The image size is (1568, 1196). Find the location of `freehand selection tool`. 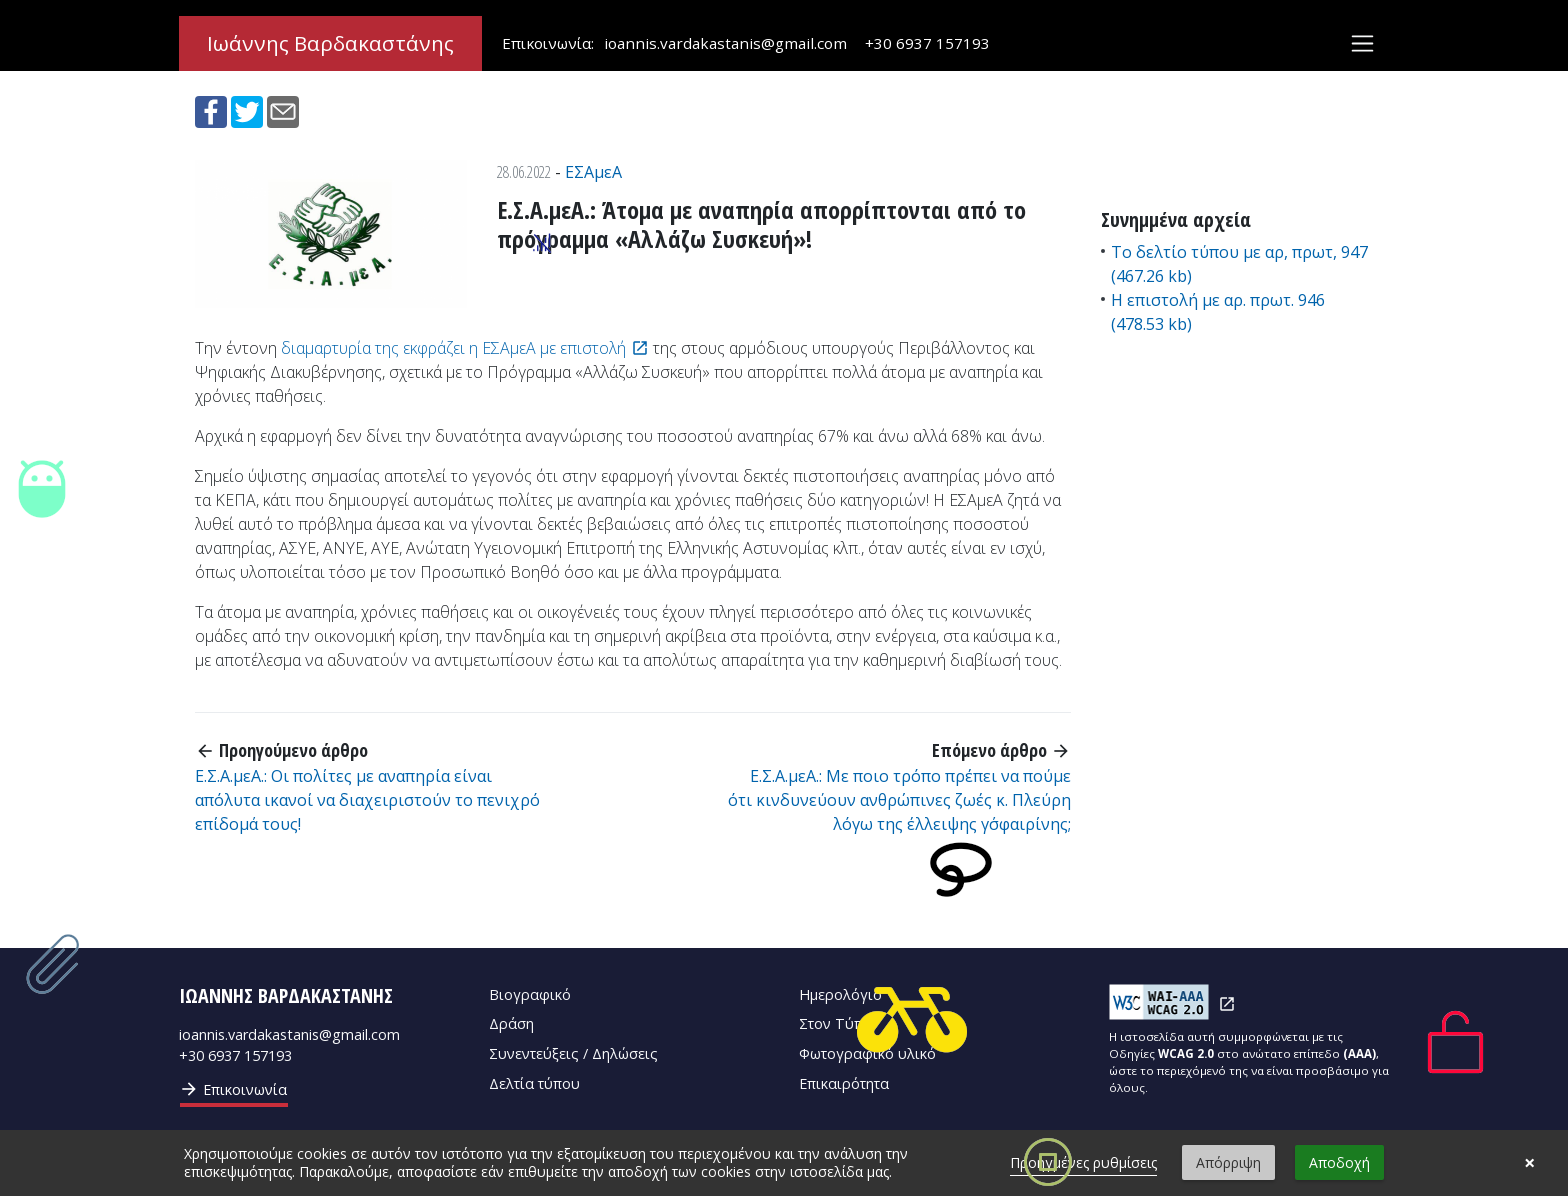

freehand selection tool is located at coordinates (961, 867).